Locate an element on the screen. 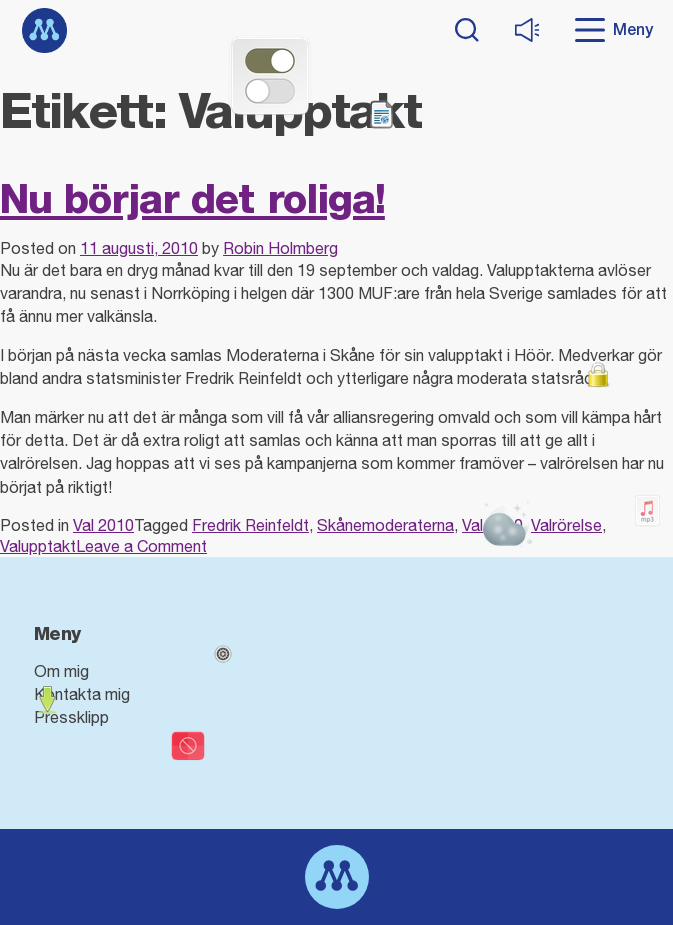 The width and height of the screenshot is (673, 925). indicates image failed to load is located at coordinates (188, 745).